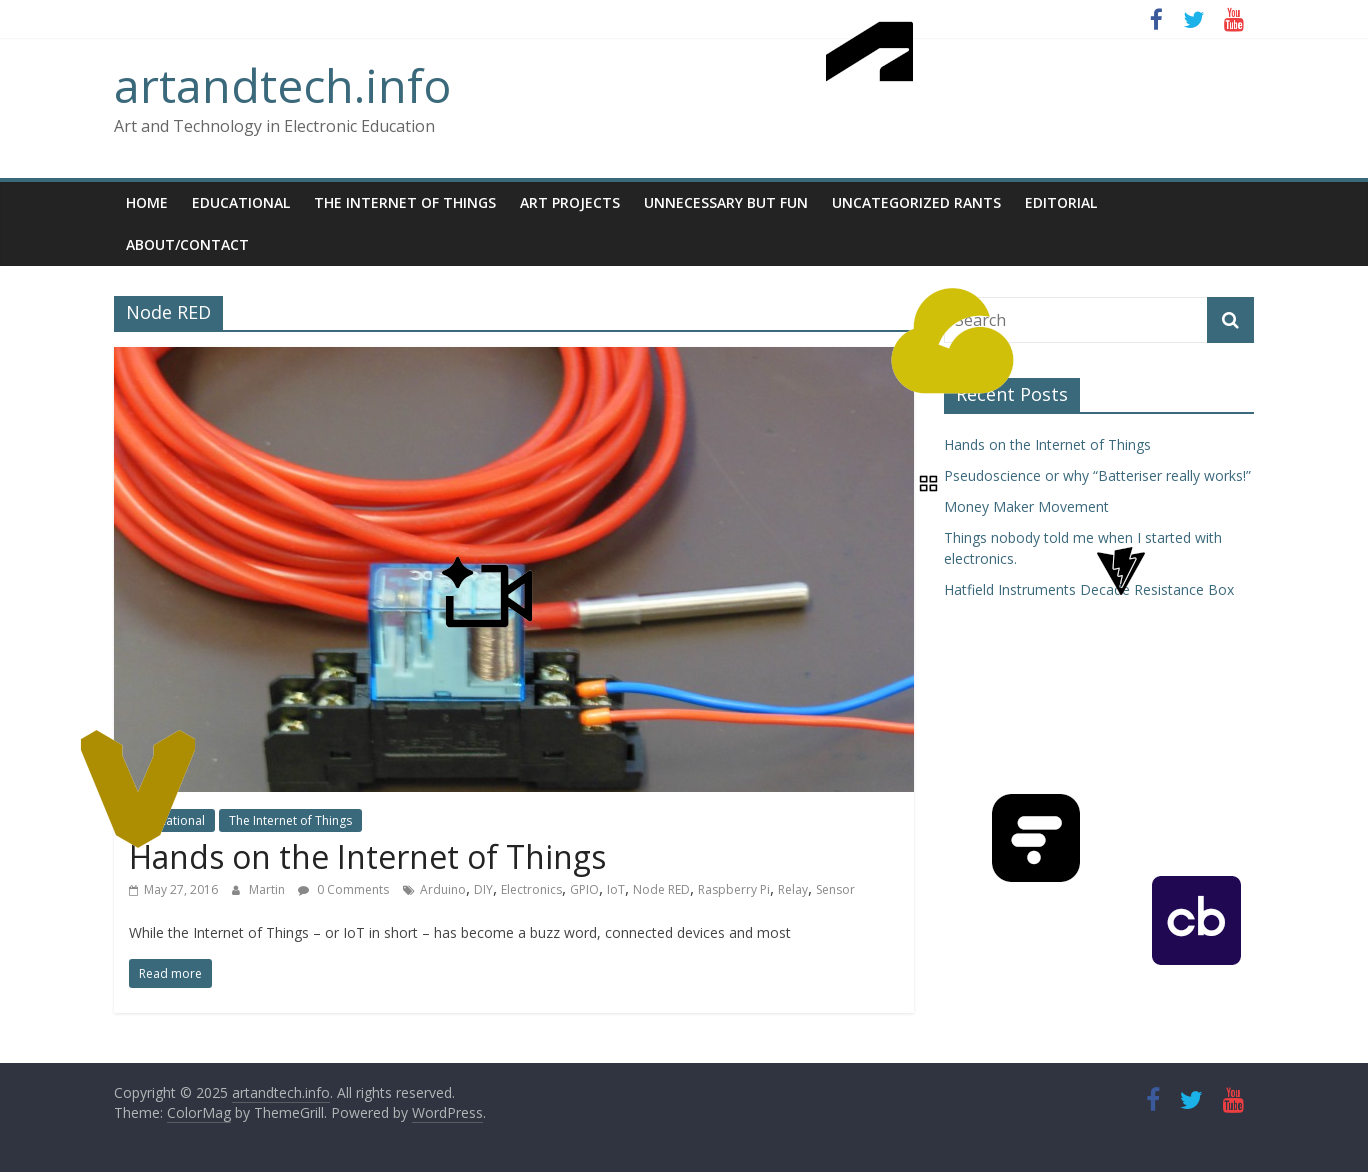  Describe the element at coordinates (489, 596) in the screenshot. I see `enable AI-powered video features` at that location.